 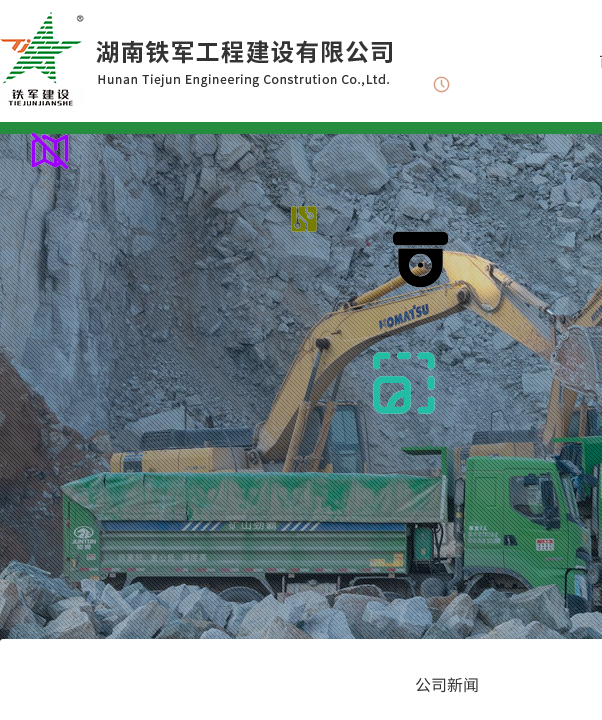 What do you see at coordinates (304, 219) in the screenshot?
I see `access hardware or circuit settings` at bounding box center [304, 219].